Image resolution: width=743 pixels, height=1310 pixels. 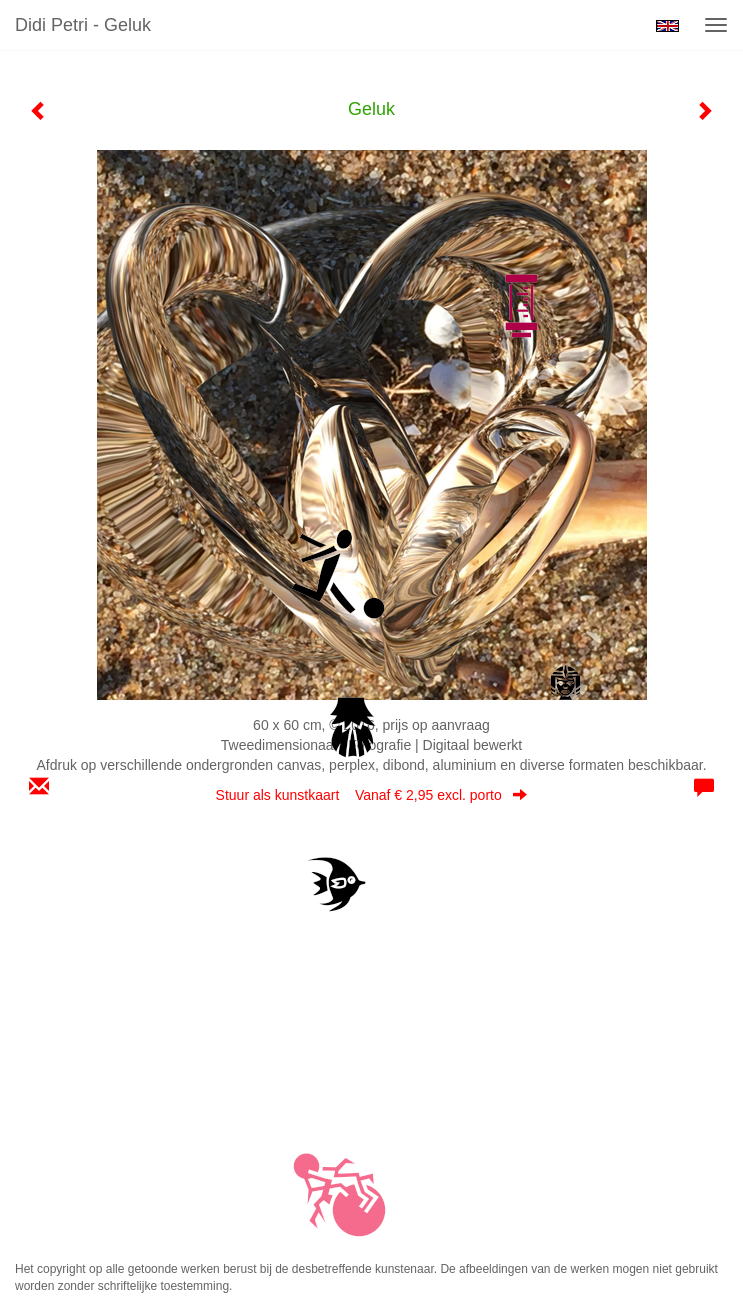 What do you see at coordinates (336, 882) in the screenshot?
I see `tropical fish icon for aquarium or marine-themed games` at bounding box center [336, 882].